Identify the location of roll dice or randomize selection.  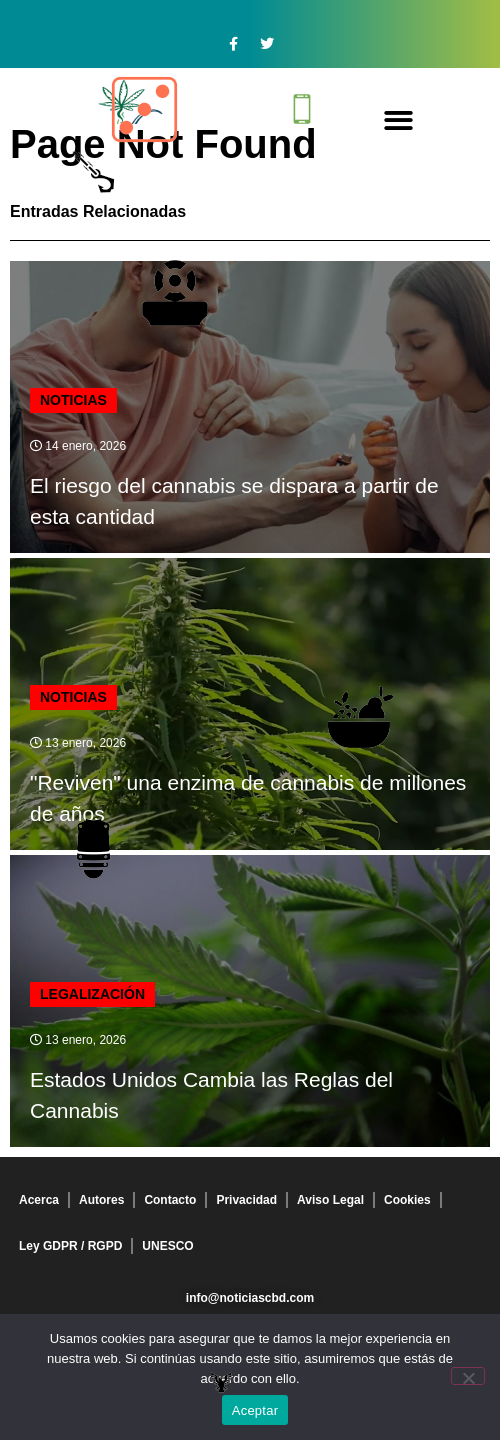
(144, 109).